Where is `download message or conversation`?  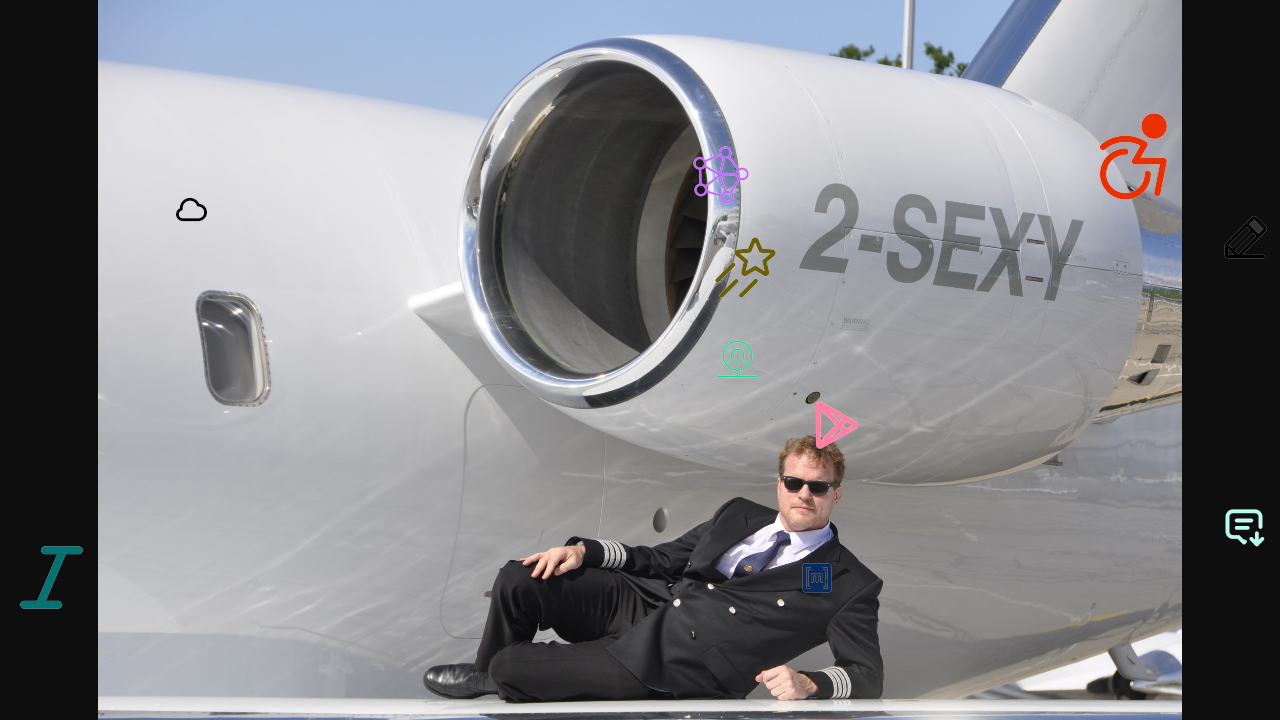 download message or conversation is located at coordinates (1244, 526).